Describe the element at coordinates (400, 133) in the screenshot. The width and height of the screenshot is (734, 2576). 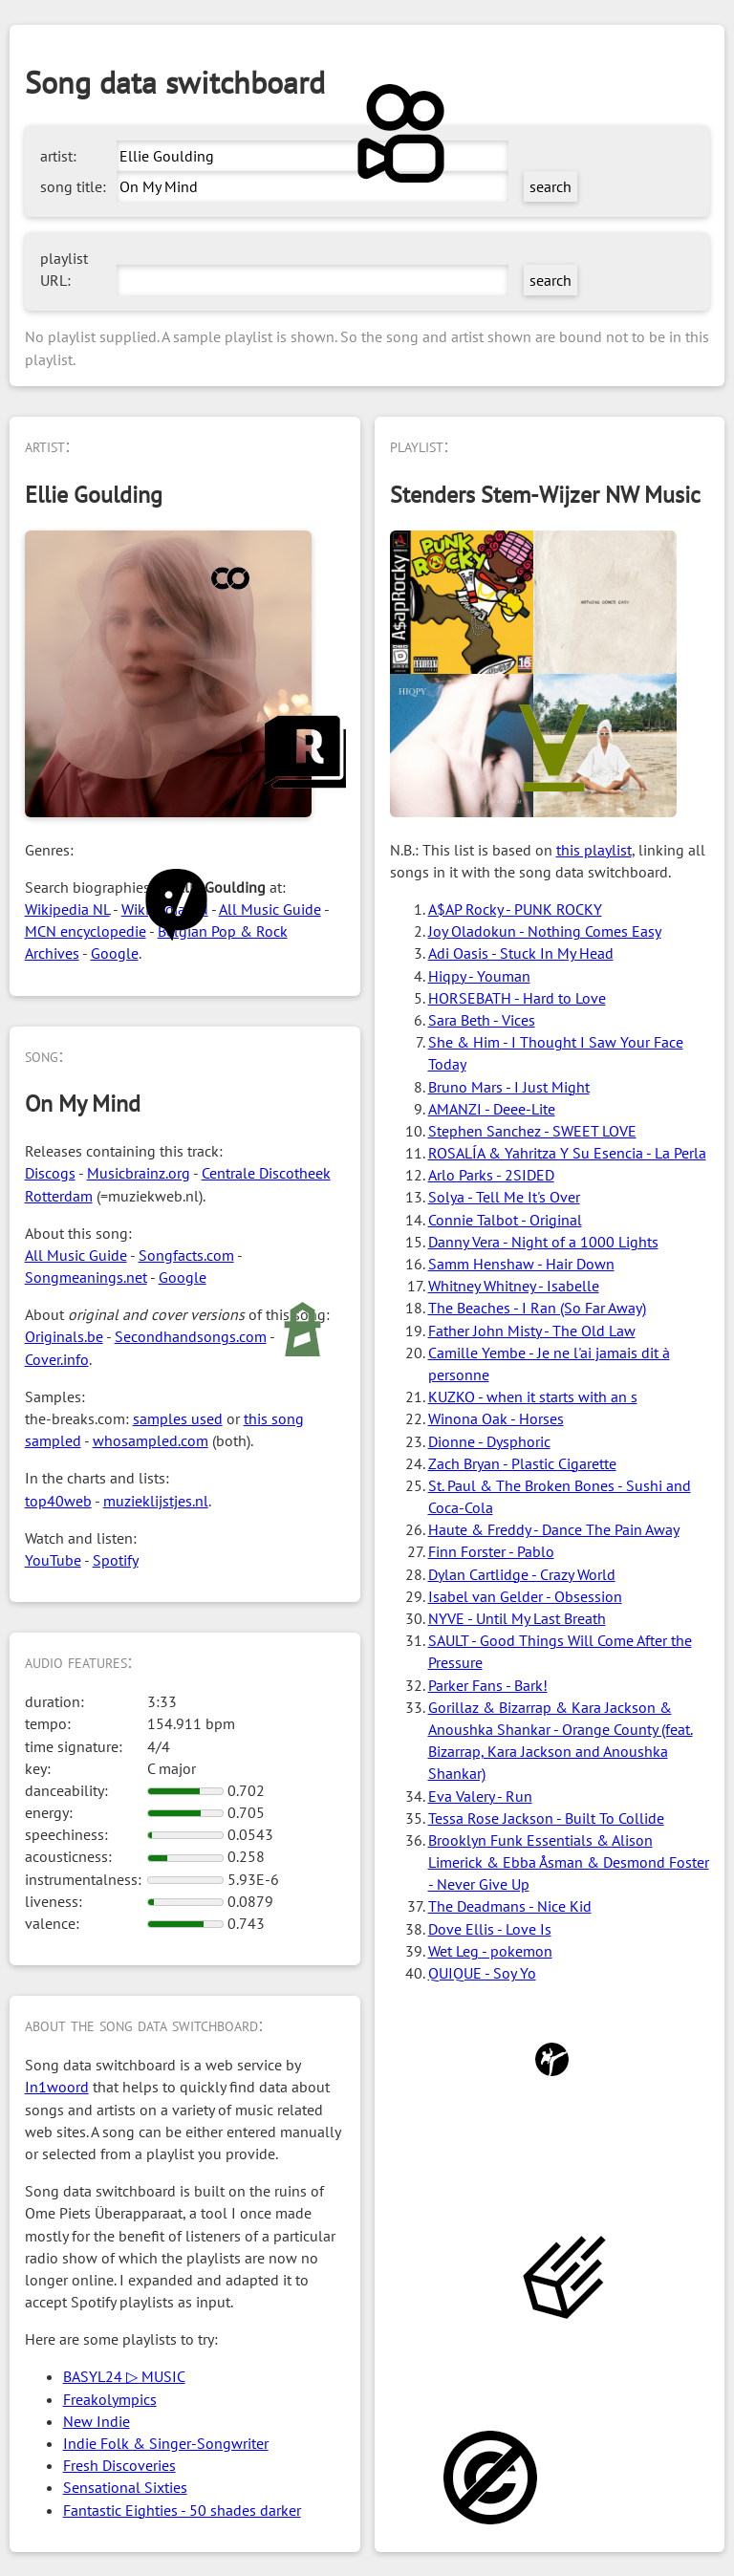
I see `open the Kuaishou app` at that location.